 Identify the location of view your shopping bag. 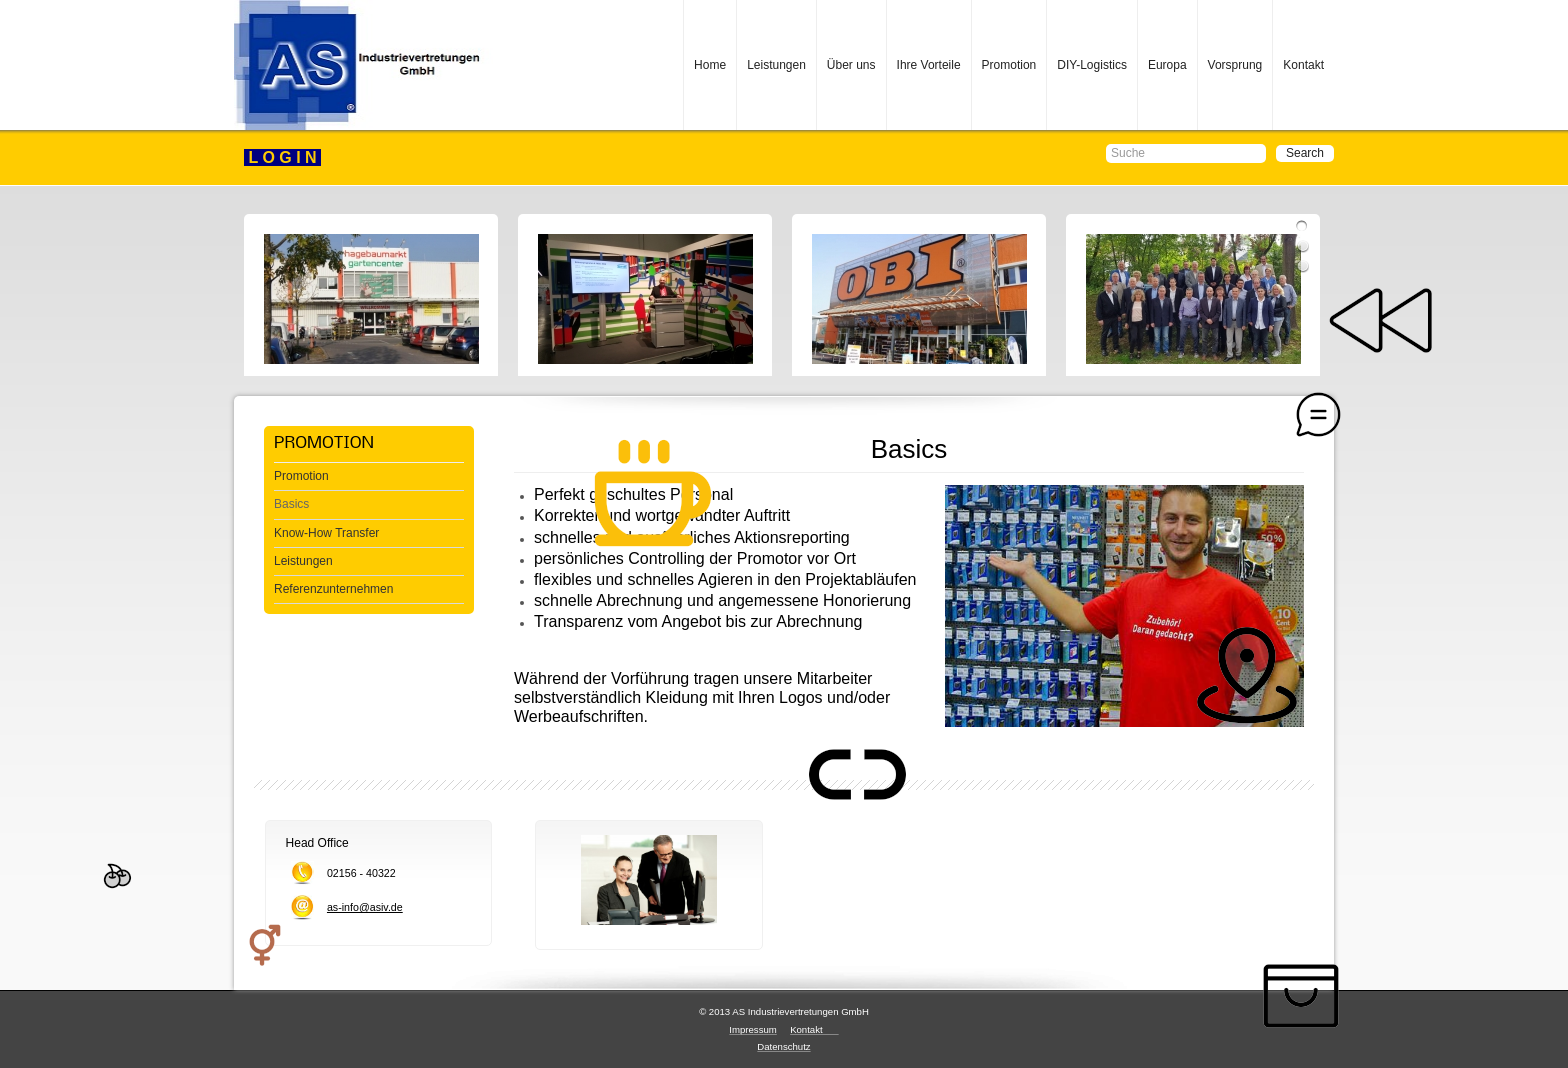
(1301, 996).